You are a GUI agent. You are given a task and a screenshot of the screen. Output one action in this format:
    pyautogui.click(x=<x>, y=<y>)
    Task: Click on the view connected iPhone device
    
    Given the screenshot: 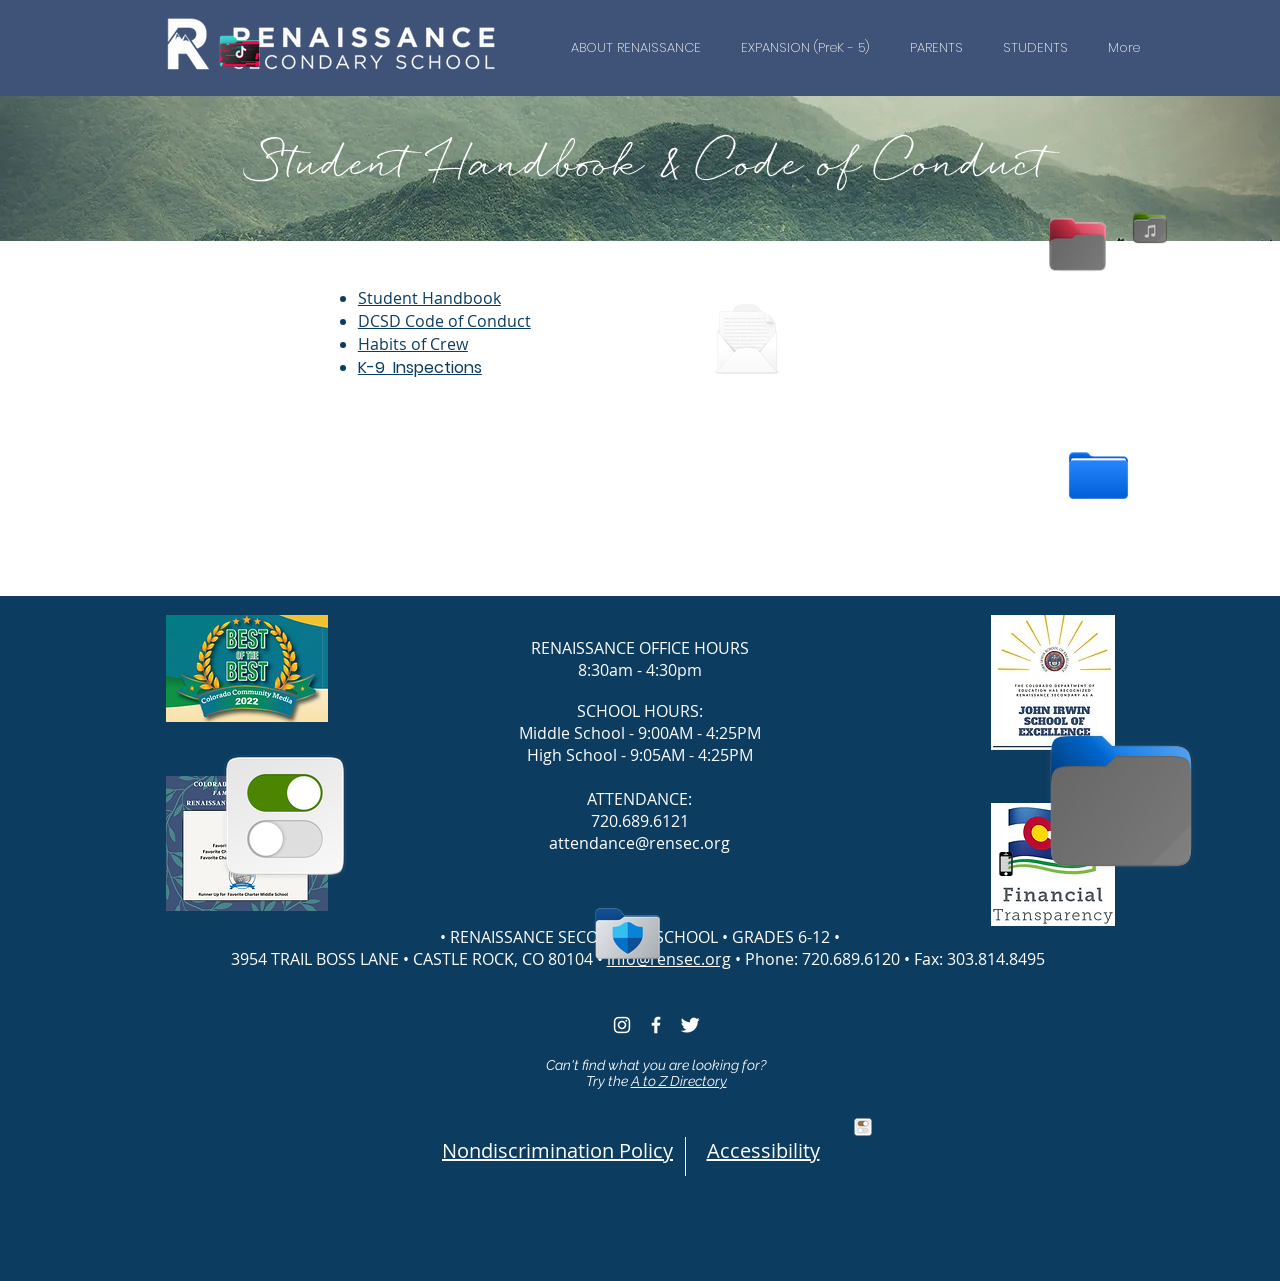 What is the action you would take?
    pyautogui.click(x=1006, y=864)
    